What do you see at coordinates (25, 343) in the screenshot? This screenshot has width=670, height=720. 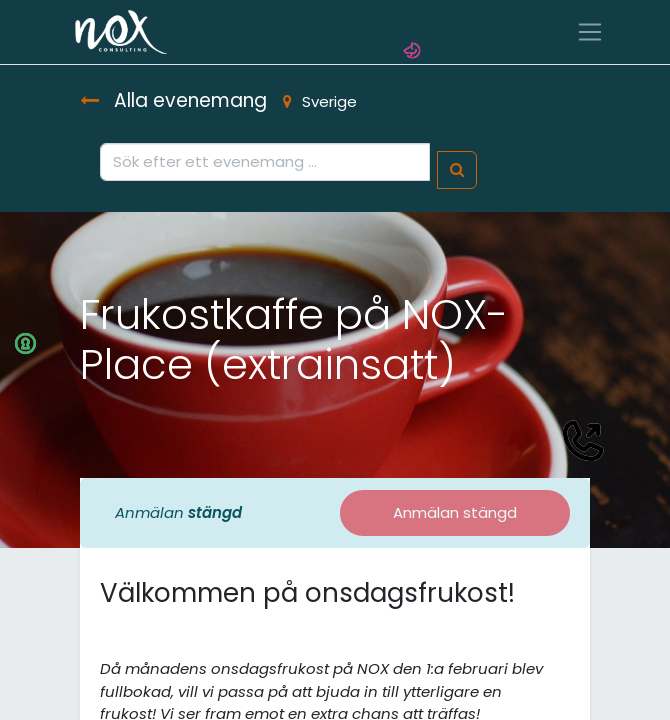 I see `access secure or locked content` at bounding box center [25, 343].